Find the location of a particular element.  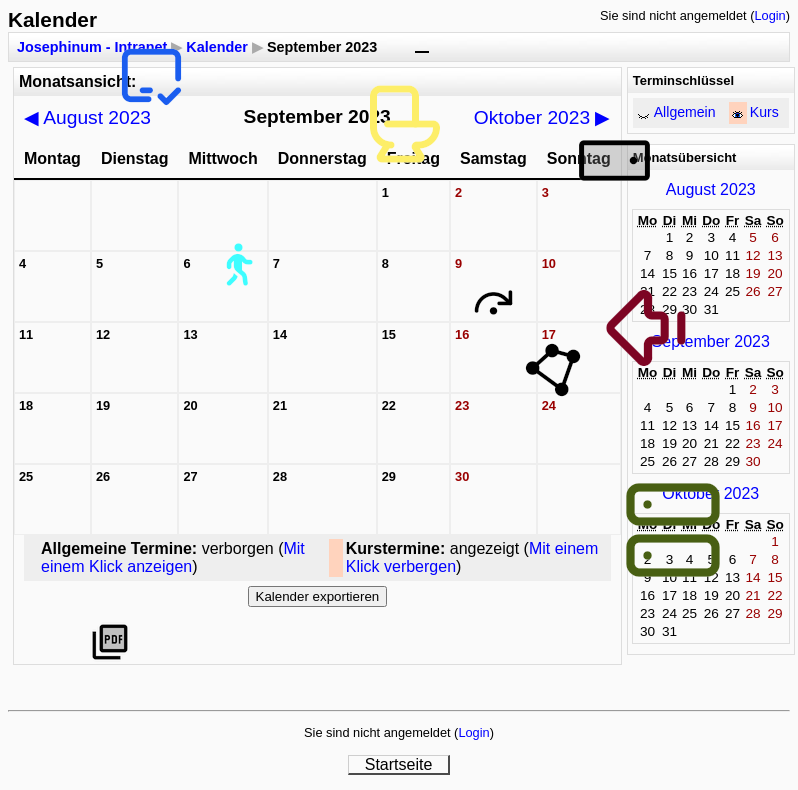

access local storage or disk drive is located at coordinates (614, 160).